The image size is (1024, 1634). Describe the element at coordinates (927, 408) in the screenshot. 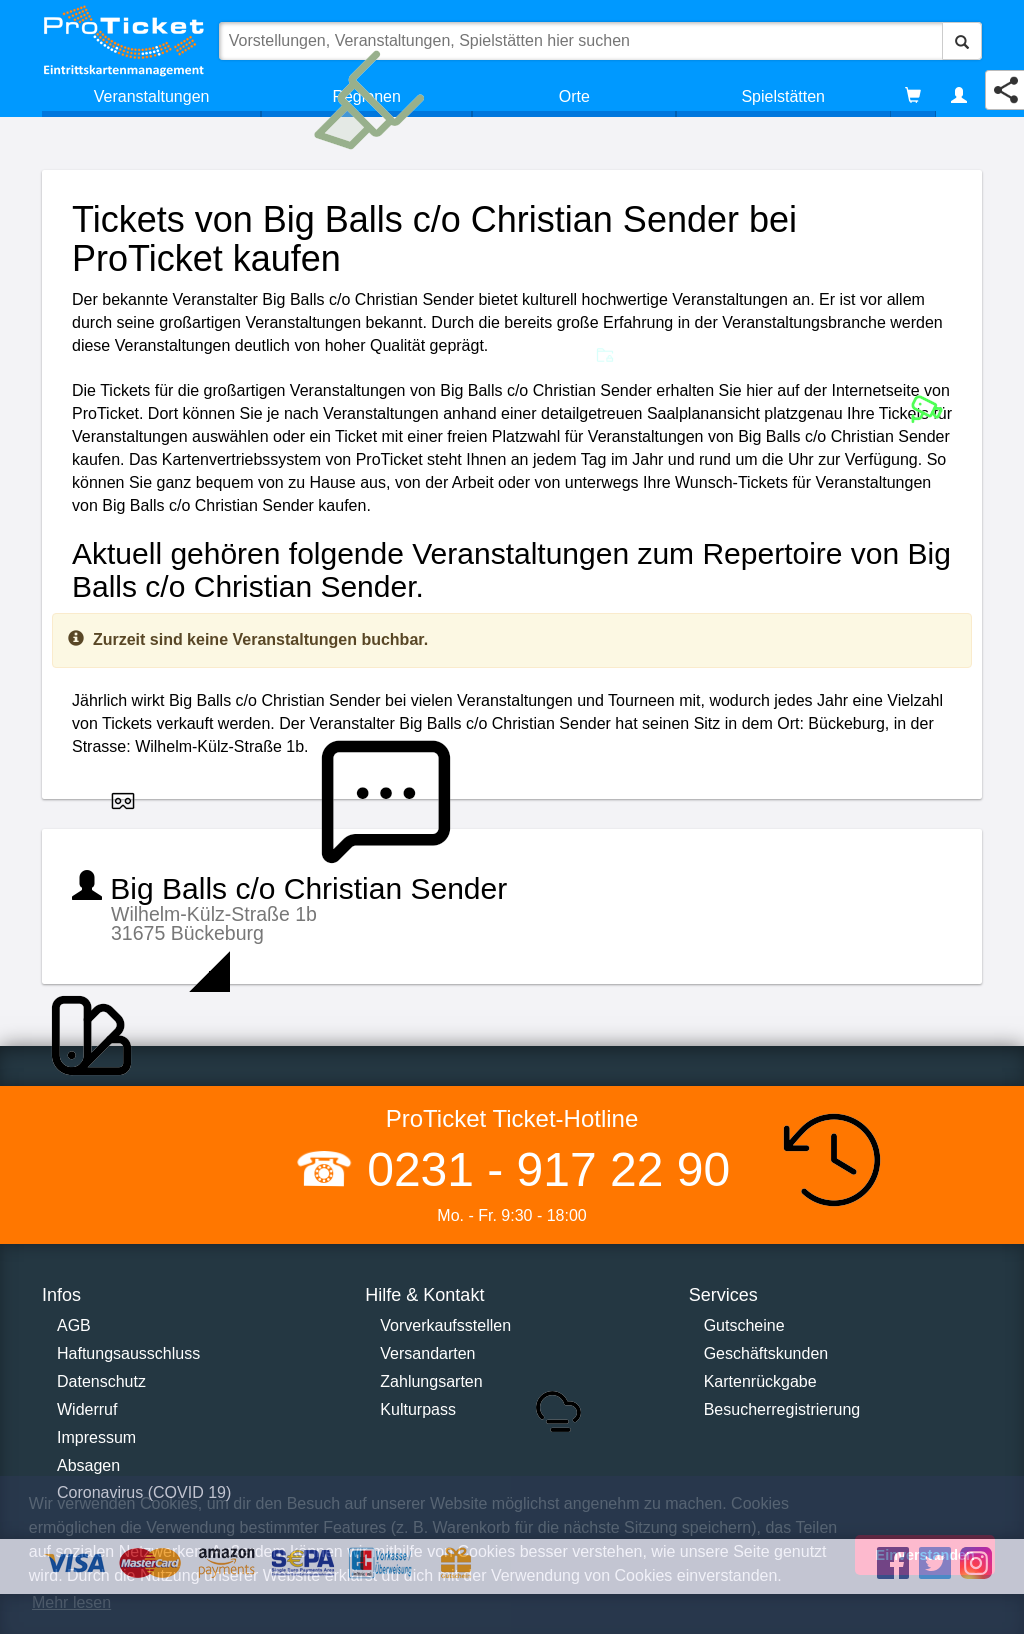

I see `access security camera feed` at that location.